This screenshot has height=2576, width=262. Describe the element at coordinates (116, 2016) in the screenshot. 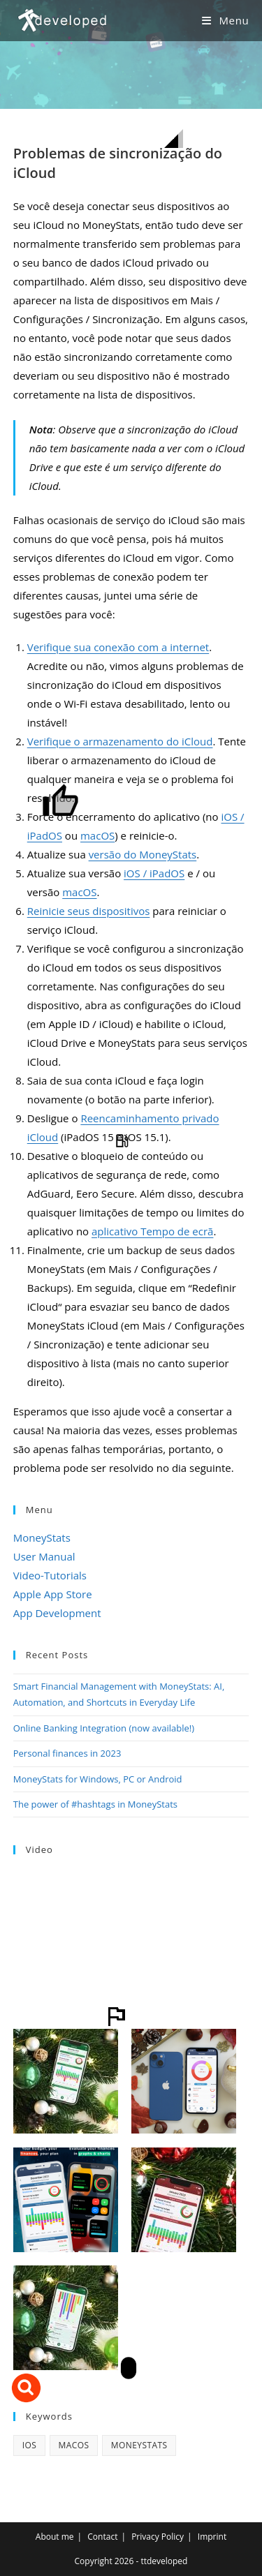

I see `flag or mark an item for follow-up` at that location.